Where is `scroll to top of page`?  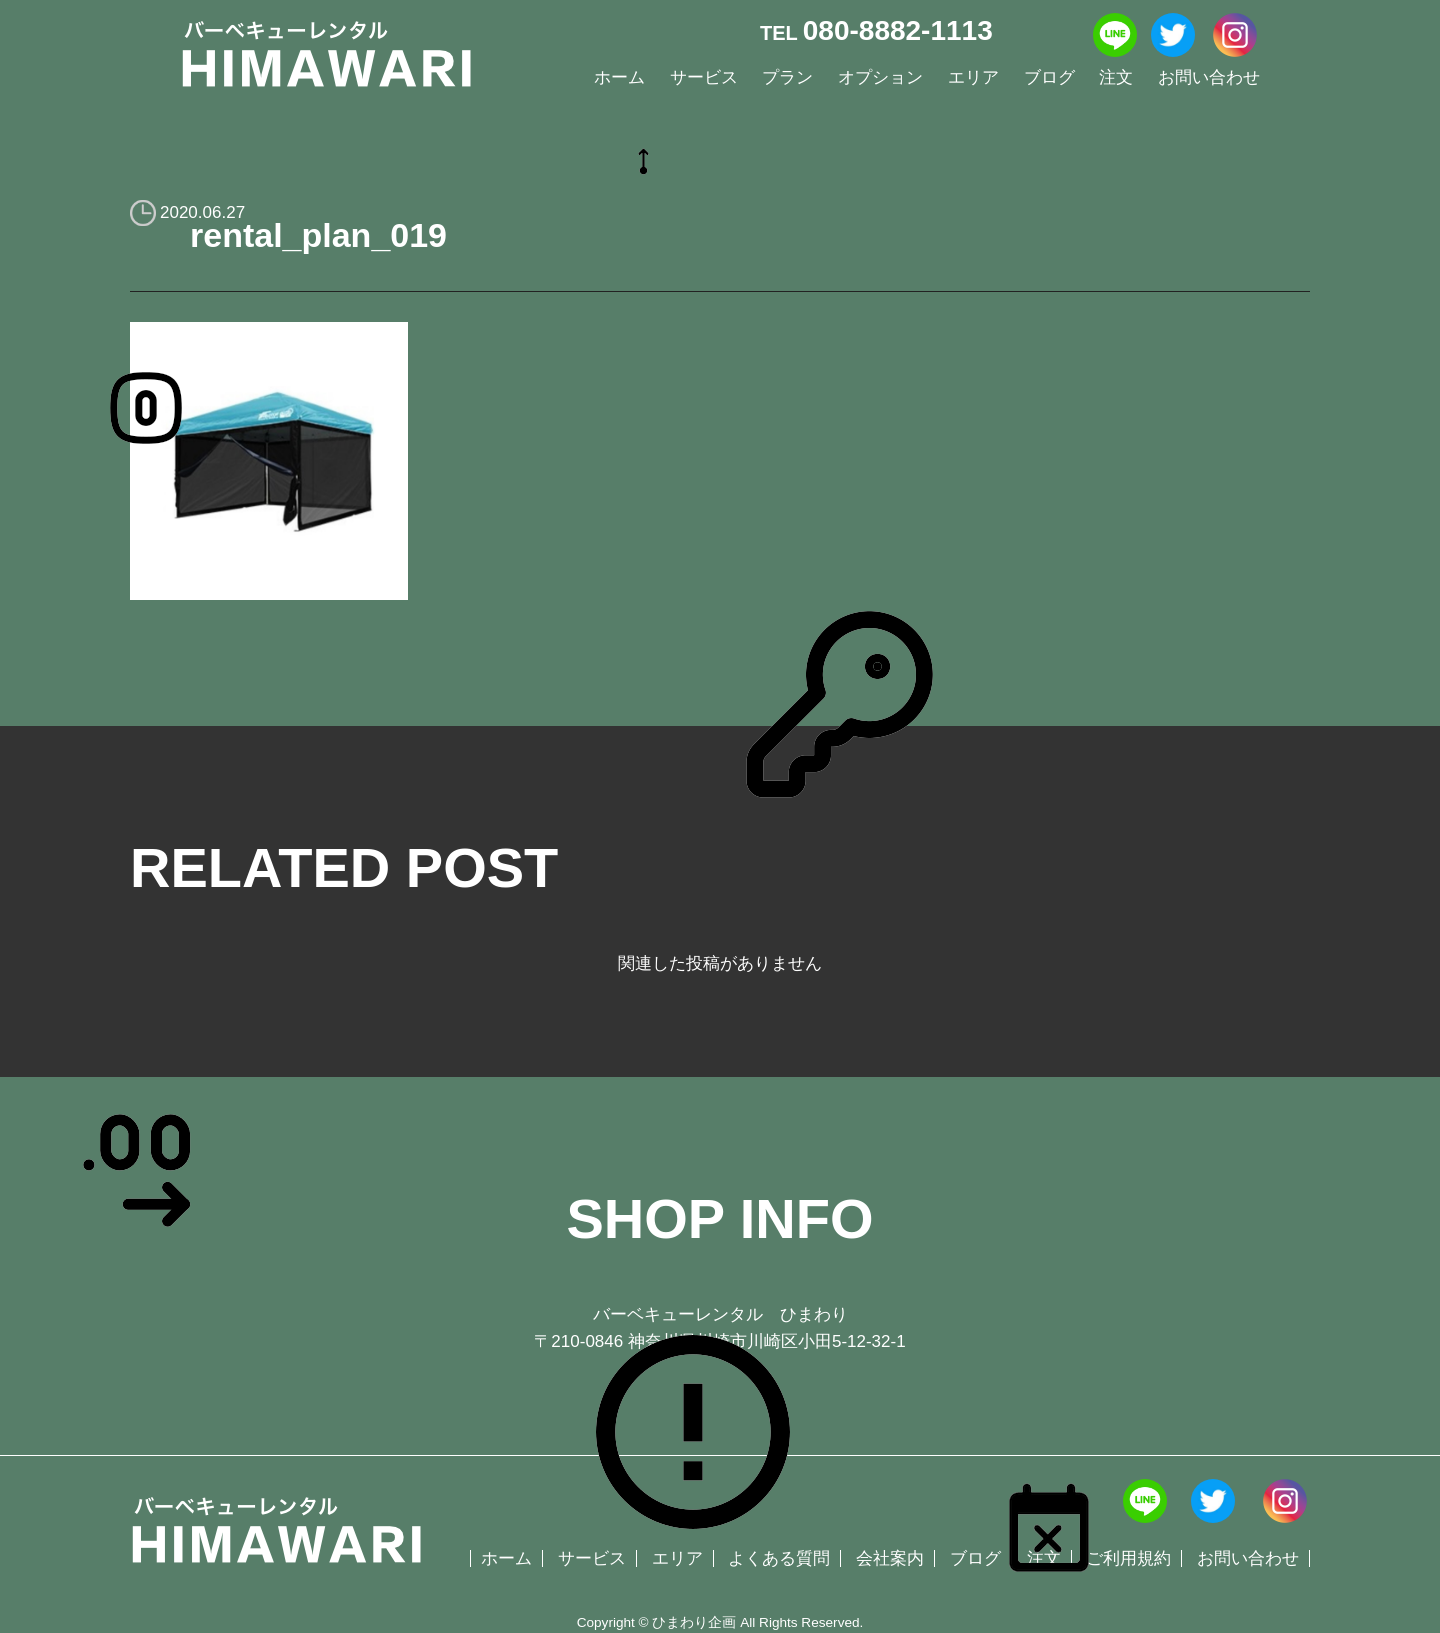 scroll to top of page is located at coordinates (643, 161).